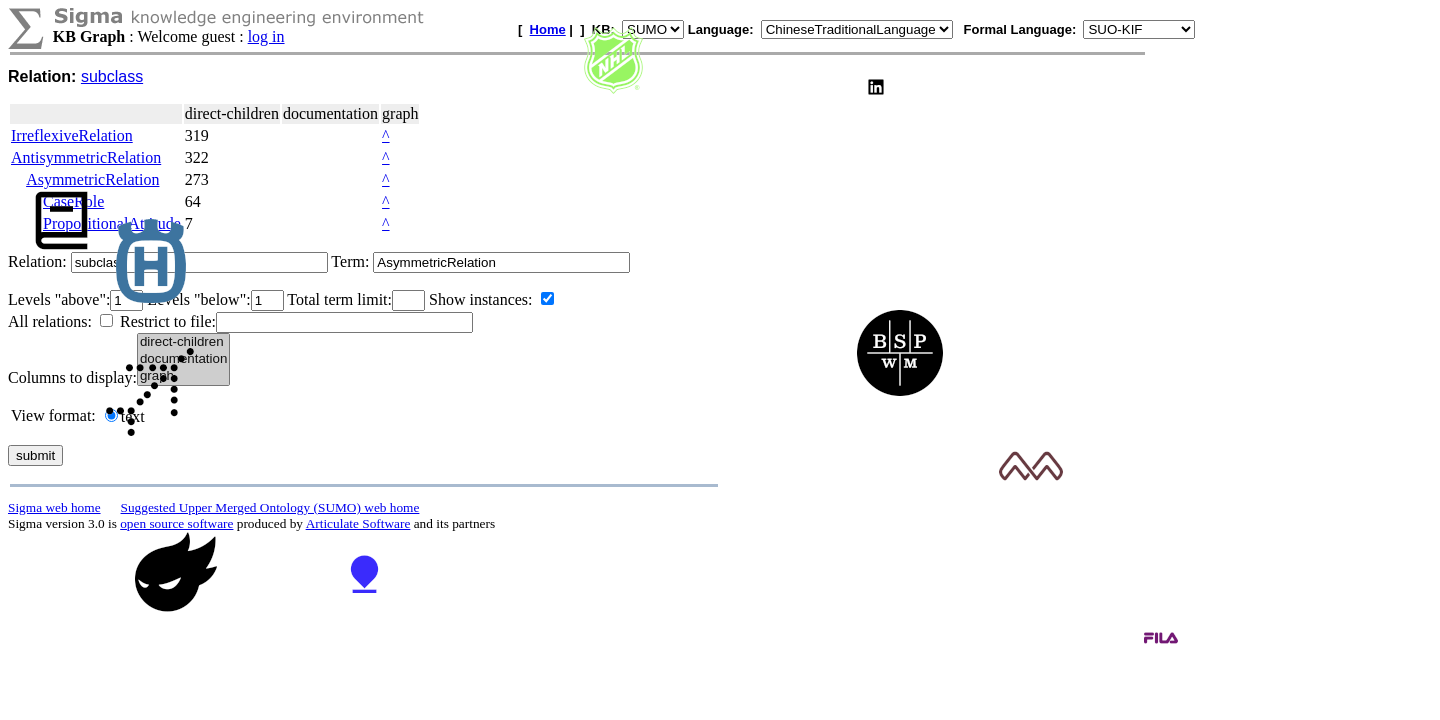  What do you see at coordinates (176, 572) in the screenshot?
I see `visit zcool creative platform` at bounding box center [176, 572].